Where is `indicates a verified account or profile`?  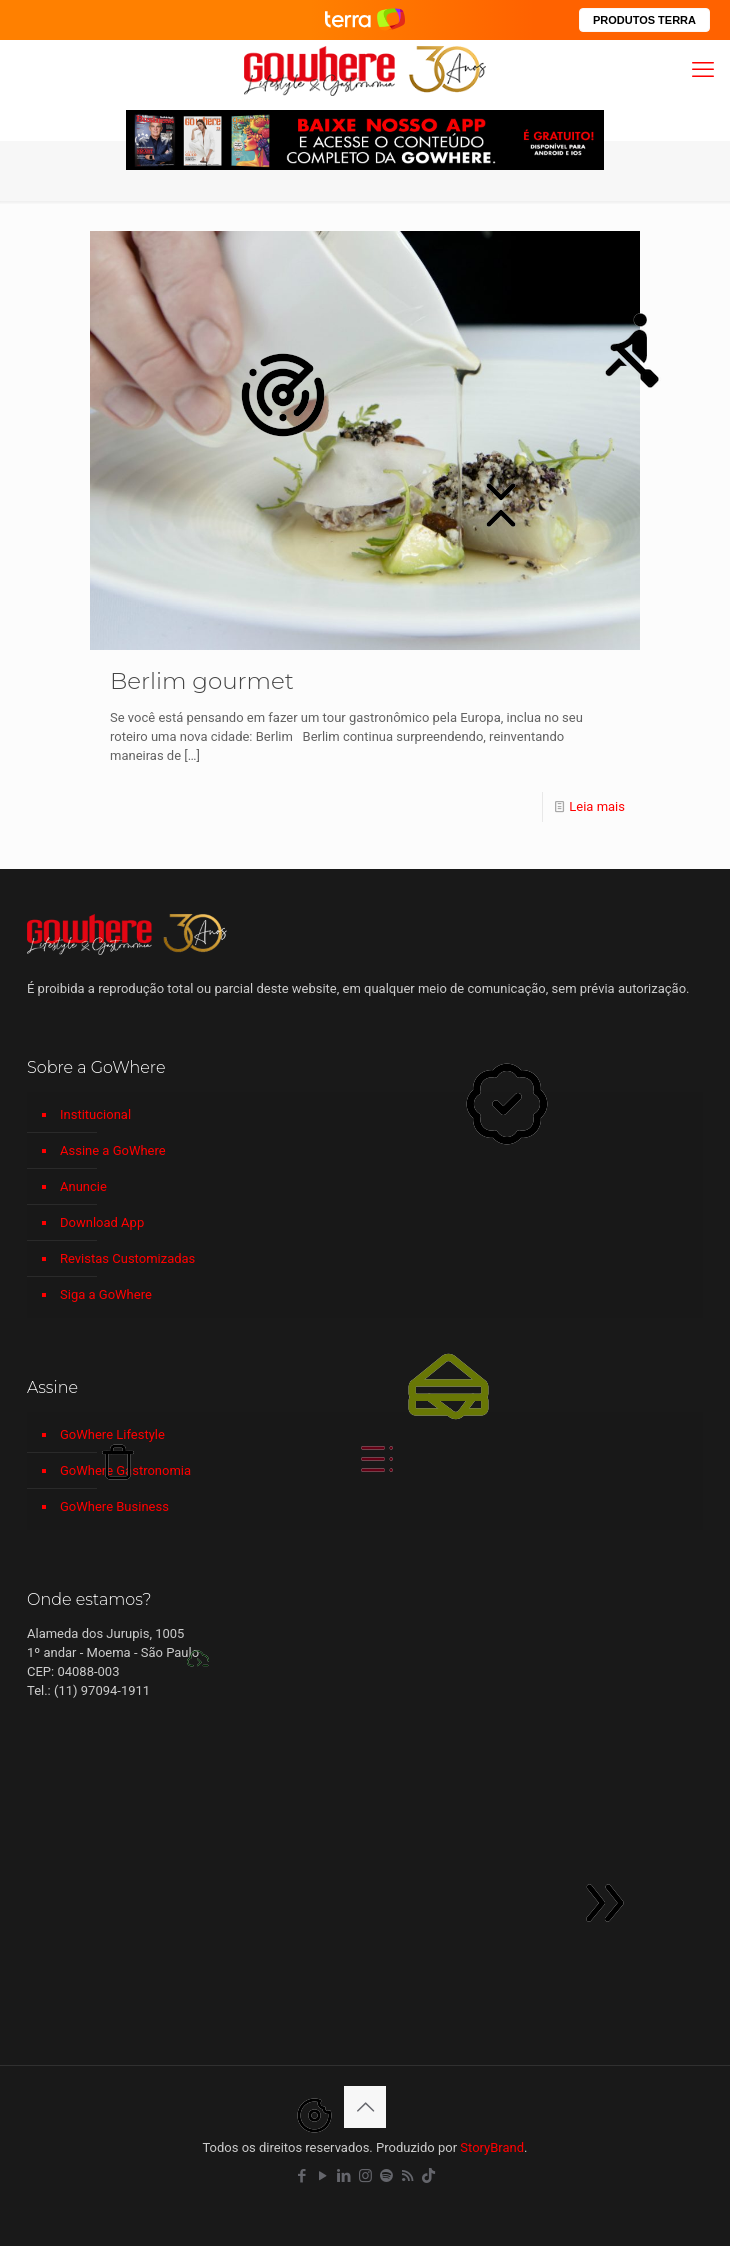
indicates a verified account or profile is located at coordinates (507, 1104).